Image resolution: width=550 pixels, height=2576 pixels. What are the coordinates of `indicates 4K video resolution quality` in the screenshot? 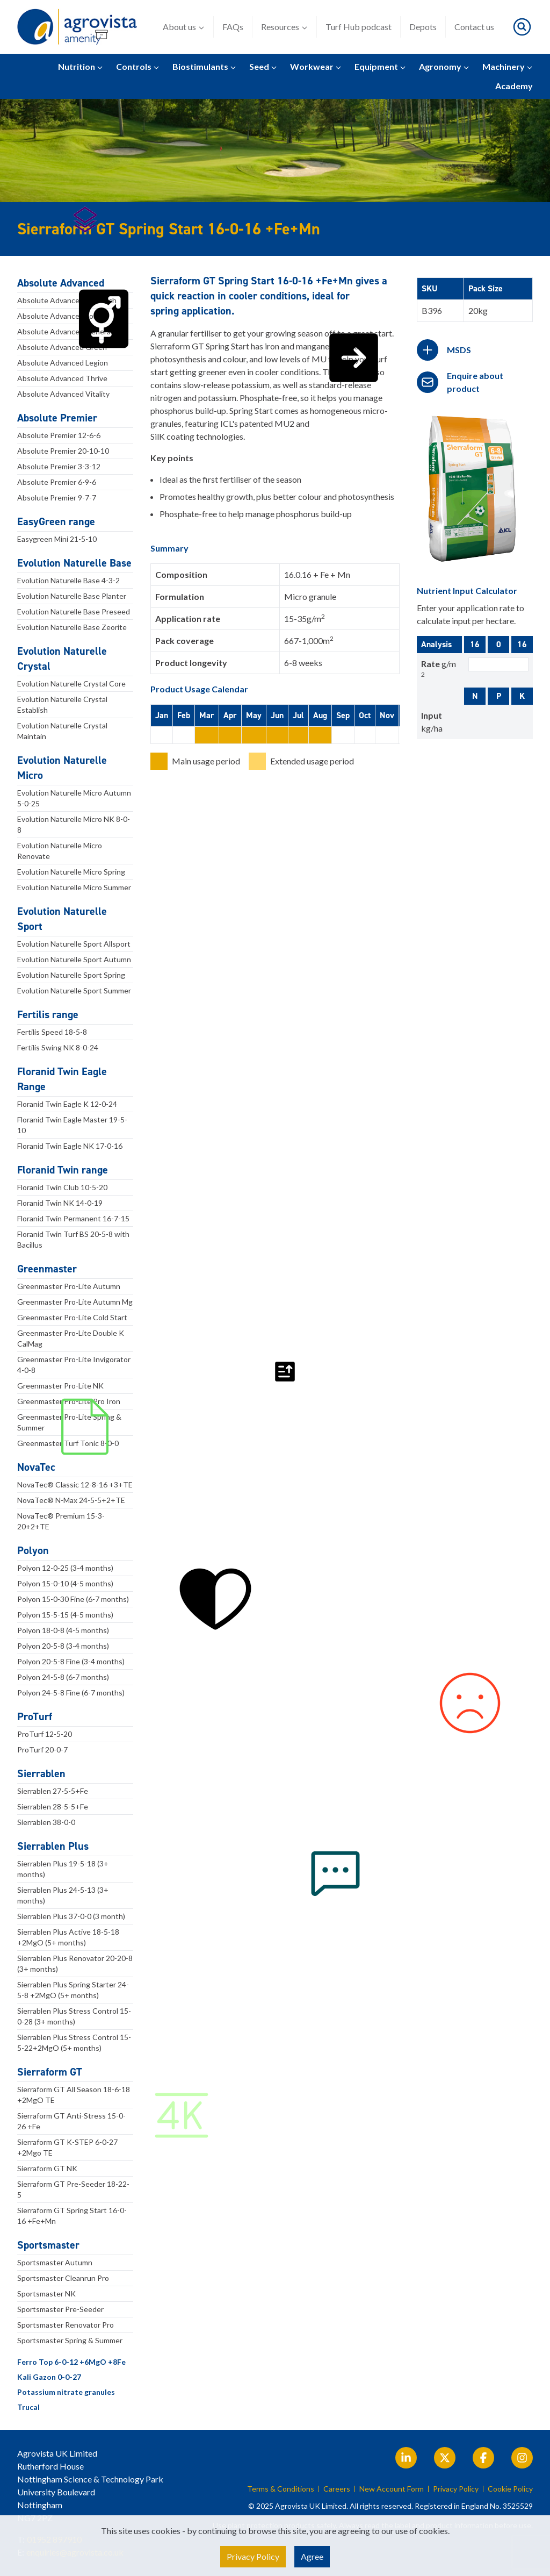 It's located at (182, 2115).